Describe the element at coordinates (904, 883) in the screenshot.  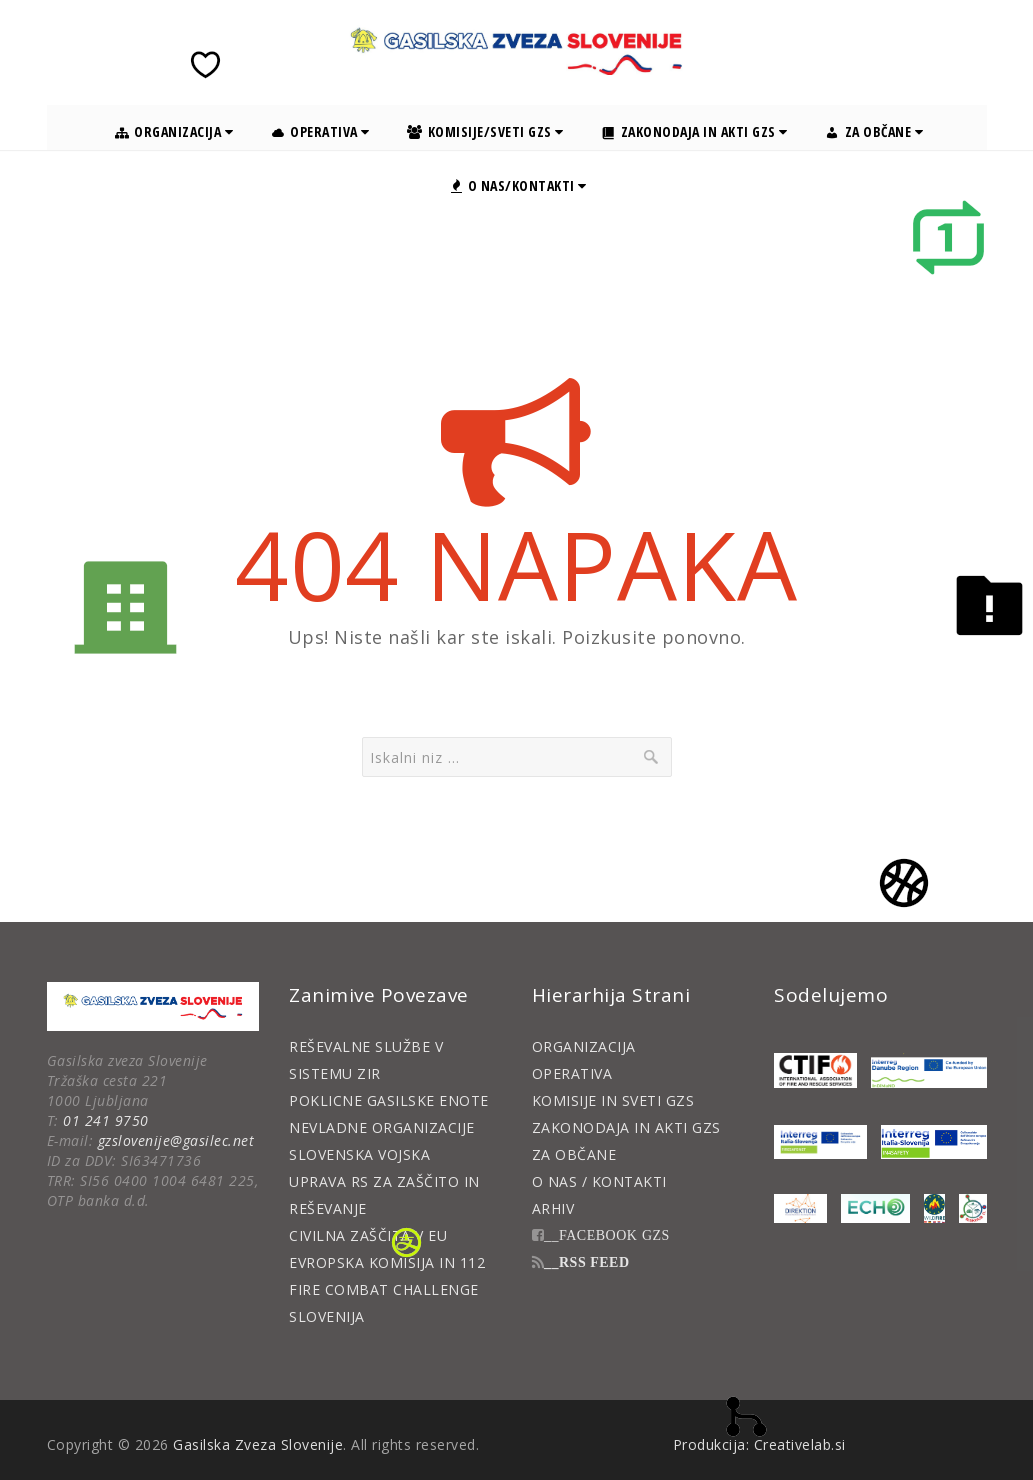
I see `access sports scores and updates` at that location.